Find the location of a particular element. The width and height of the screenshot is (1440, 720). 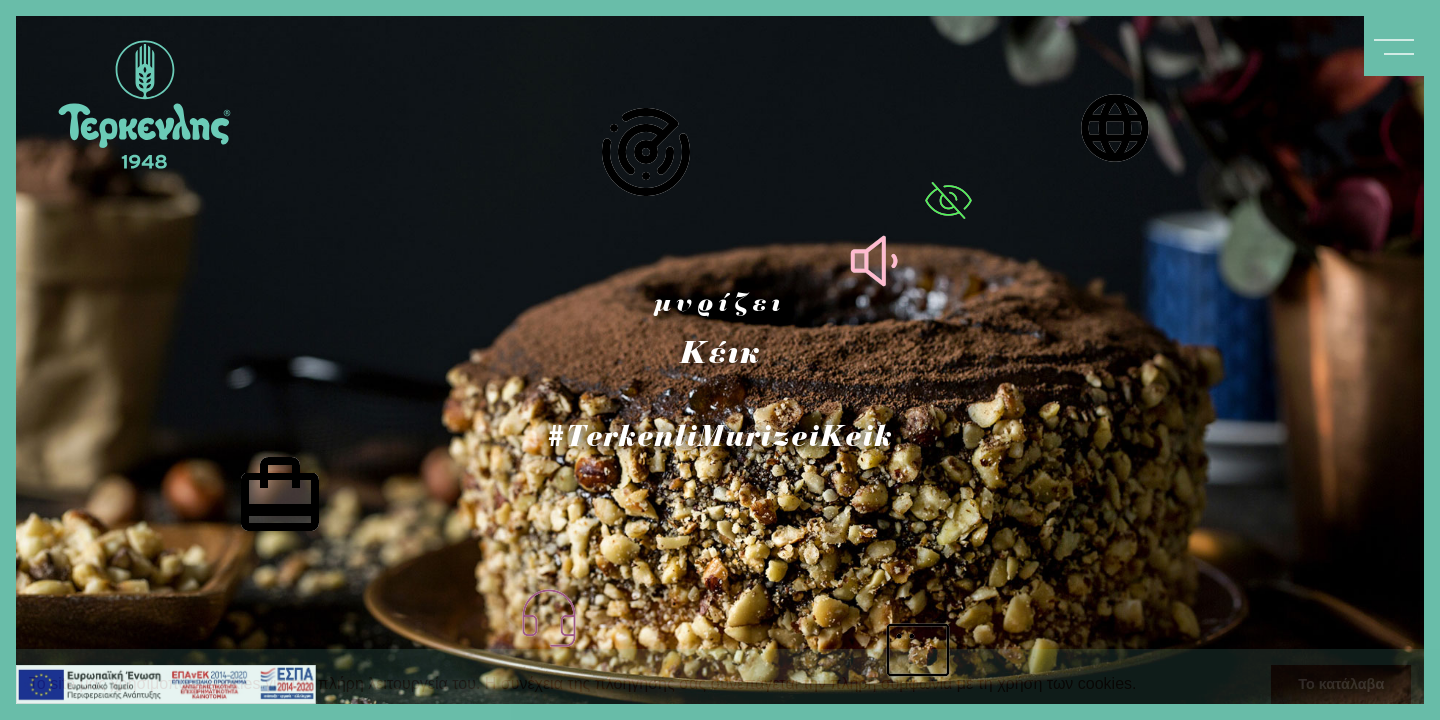

hide password or sensitive content is located at coordinates (948, 200).